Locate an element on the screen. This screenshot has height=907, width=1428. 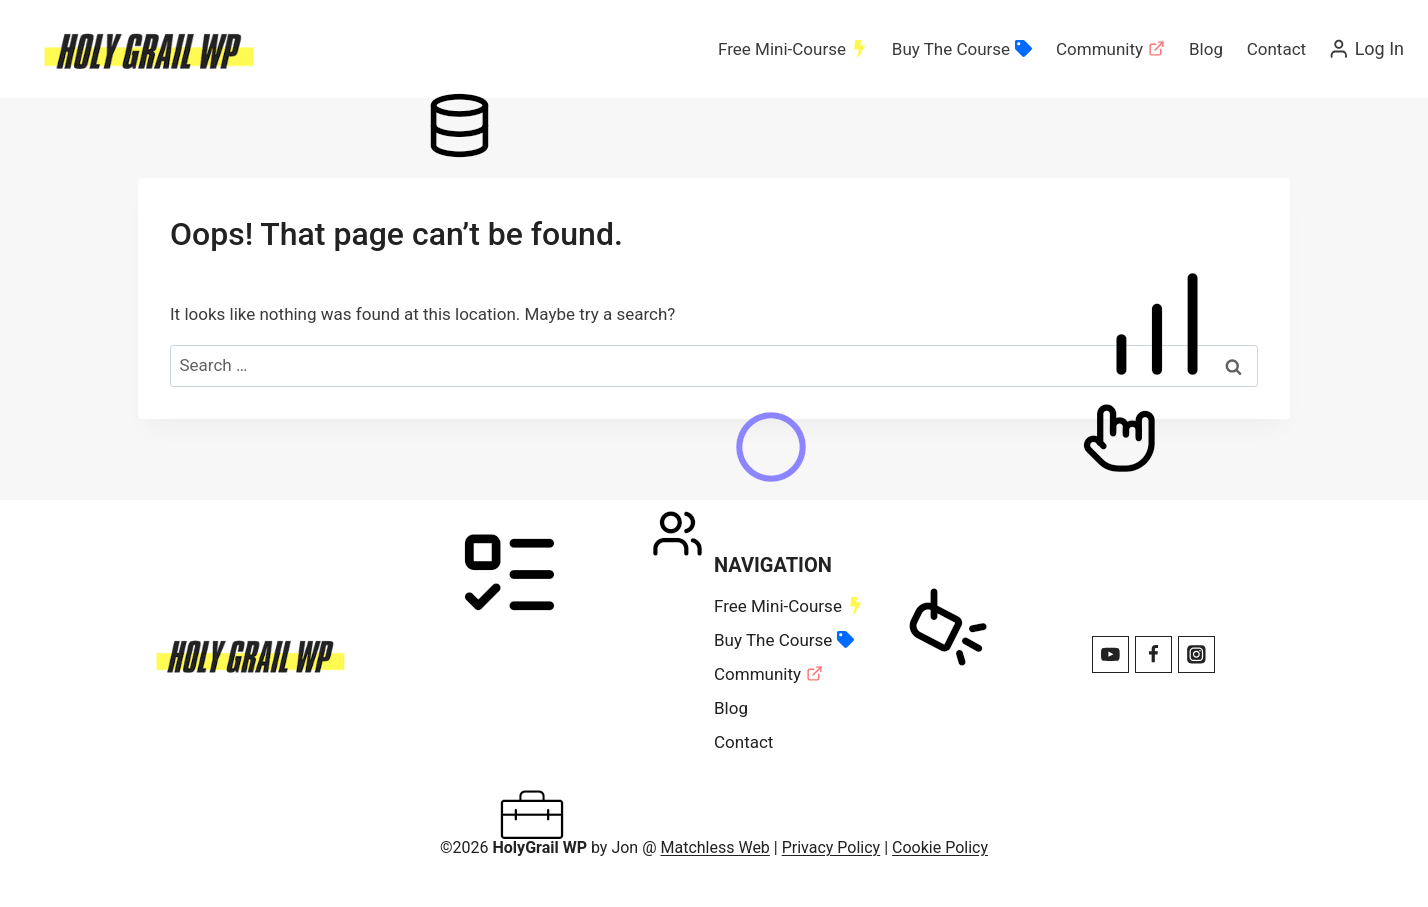
access database management is located at coordinates (459, 125).